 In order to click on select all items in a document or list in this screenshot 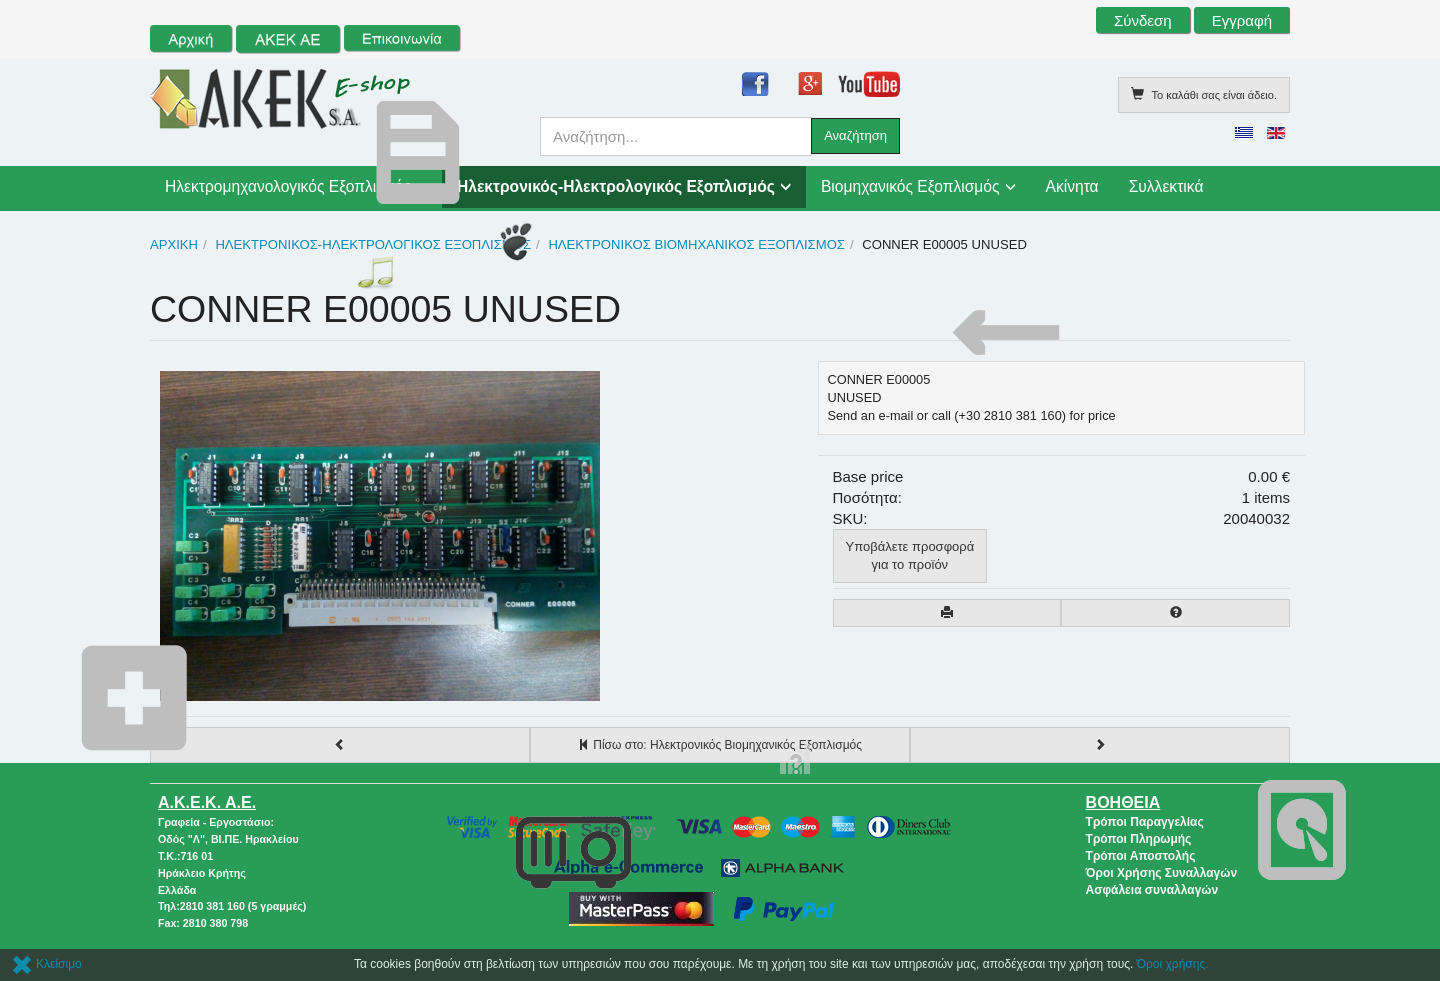, I will do `click(418, 149)`.